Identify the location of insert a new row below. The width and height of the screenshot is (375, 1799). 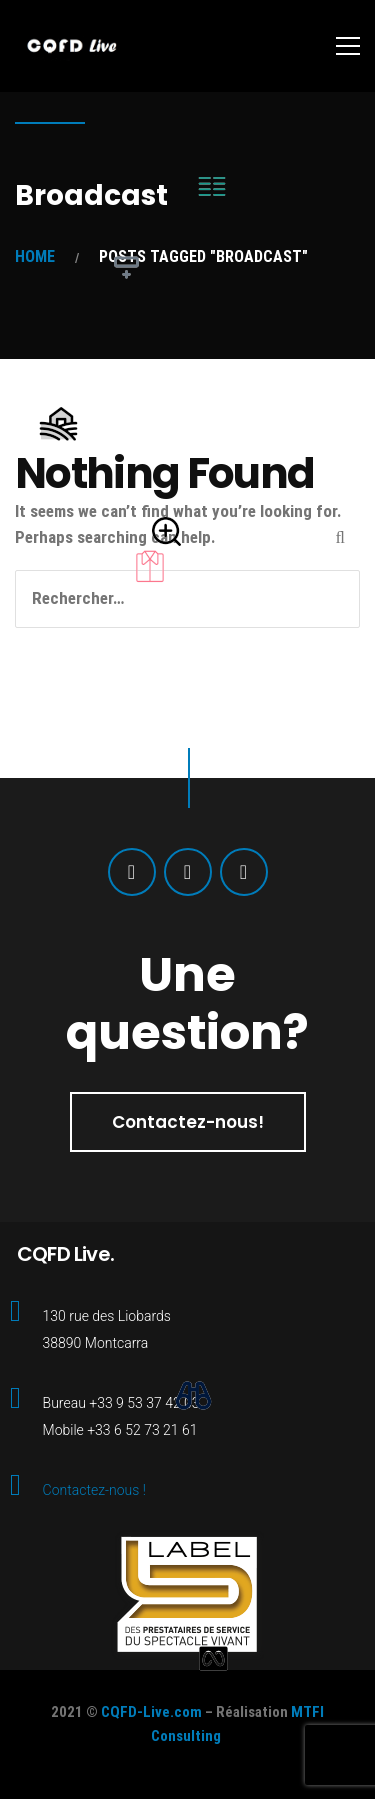
(126, 267).